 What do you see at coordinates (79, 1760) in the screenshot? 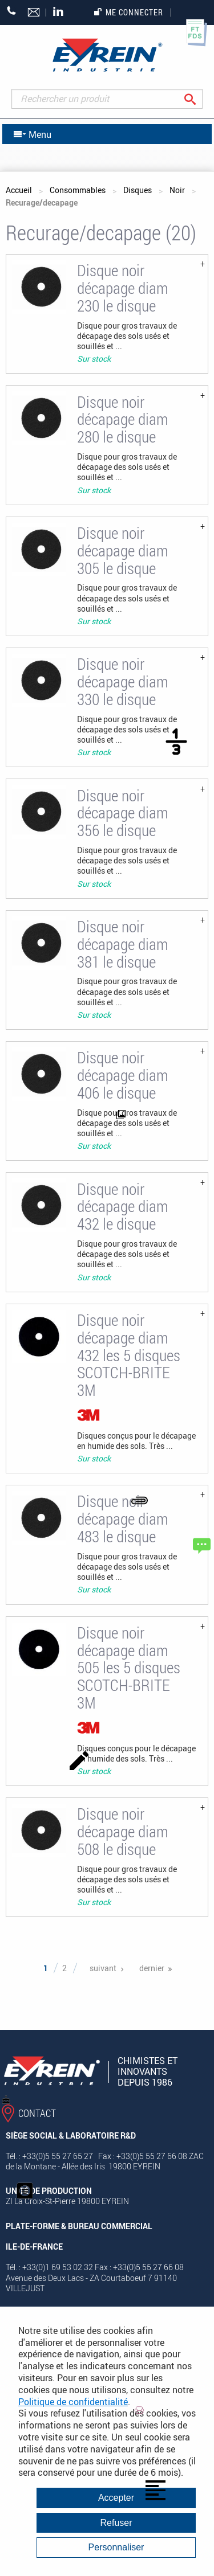
I see `create or compose new content` at bounding box center [79, 1760].